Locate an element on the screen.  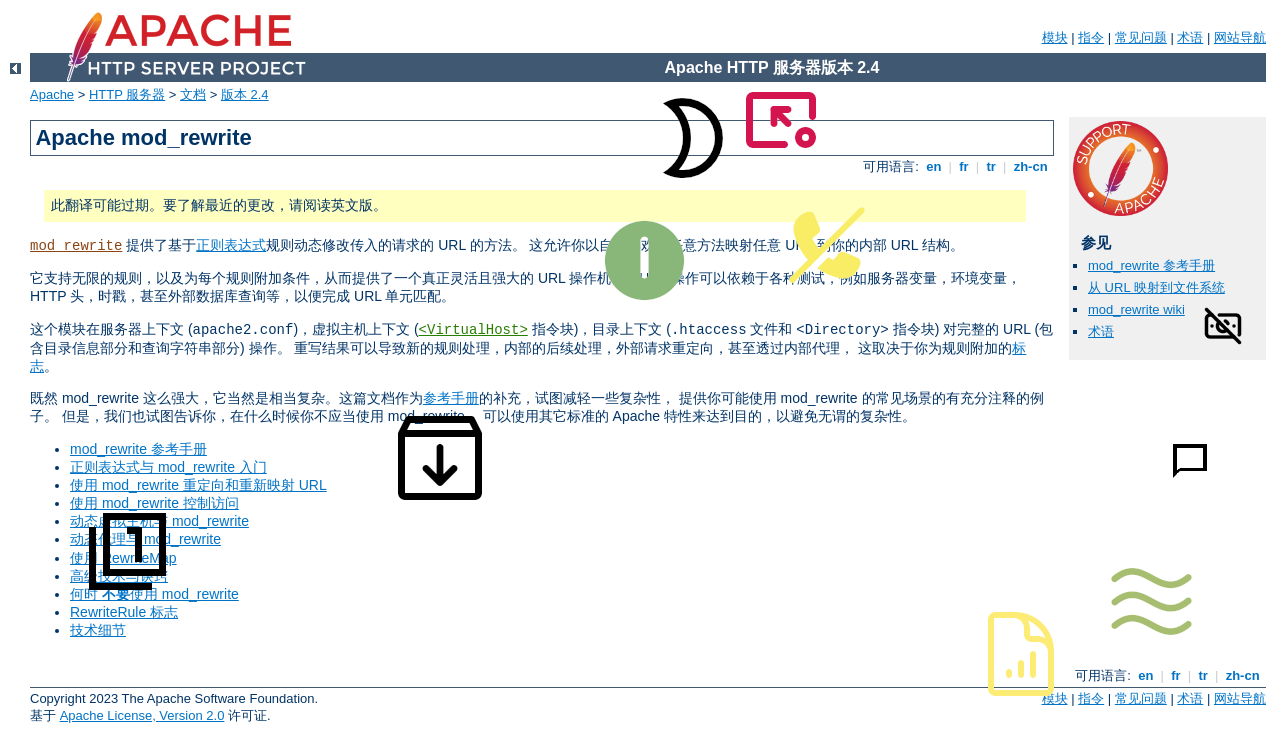
view document analytics or statistics is located at coordinates (1021, 654).